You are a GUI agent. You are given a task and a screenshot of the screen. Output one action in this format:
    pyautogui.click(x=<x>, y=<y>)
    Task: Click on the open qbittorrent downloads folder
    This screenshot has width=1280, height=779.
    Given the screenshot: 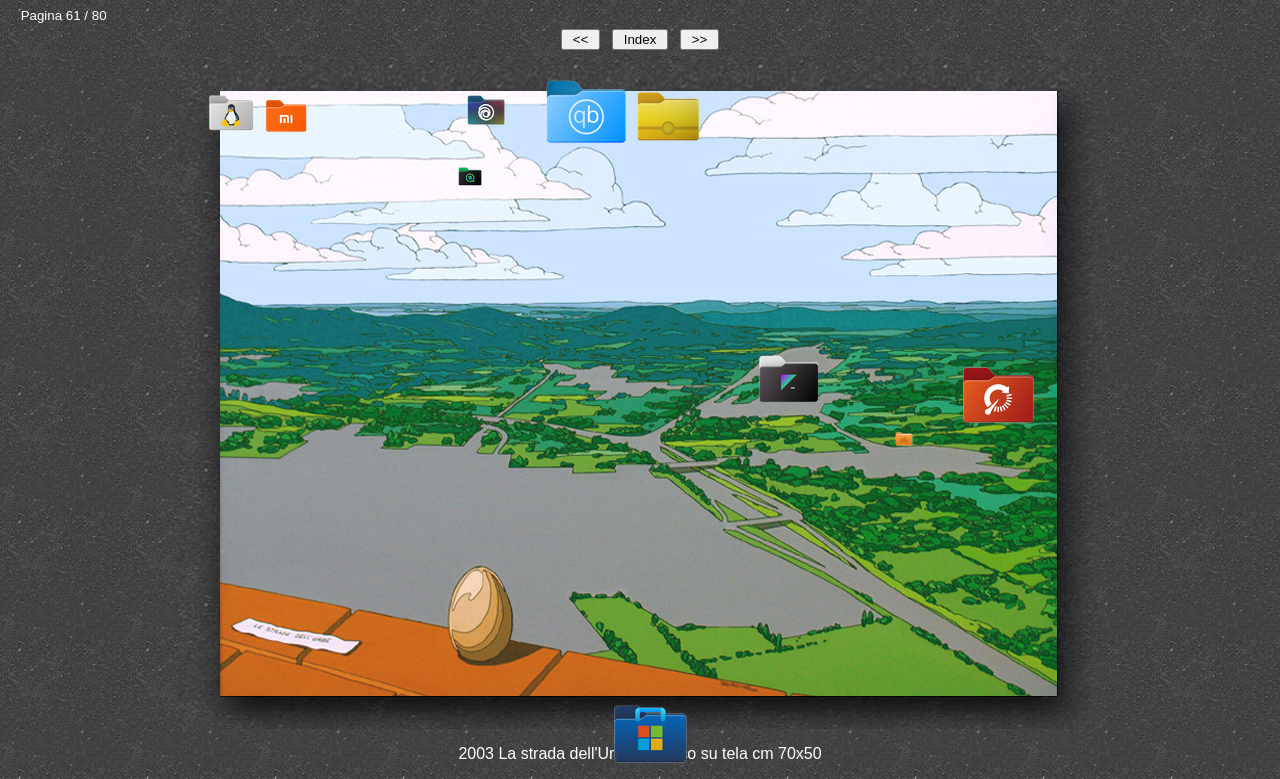 What is the action you would take?
    pyautogui.click(x=586, y=114)
    